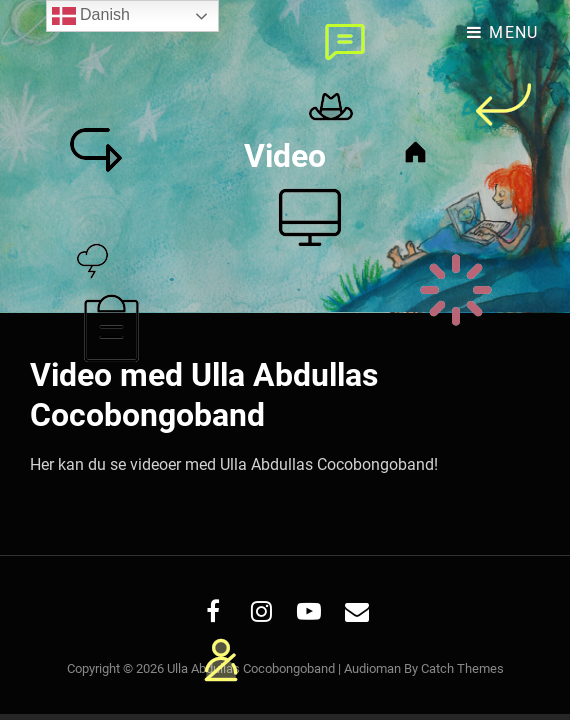 This screenshot has width=570, height=720. Describe the element at coordinates (415, 152) in the screenshot. I see `navigate to home screen` at that location.